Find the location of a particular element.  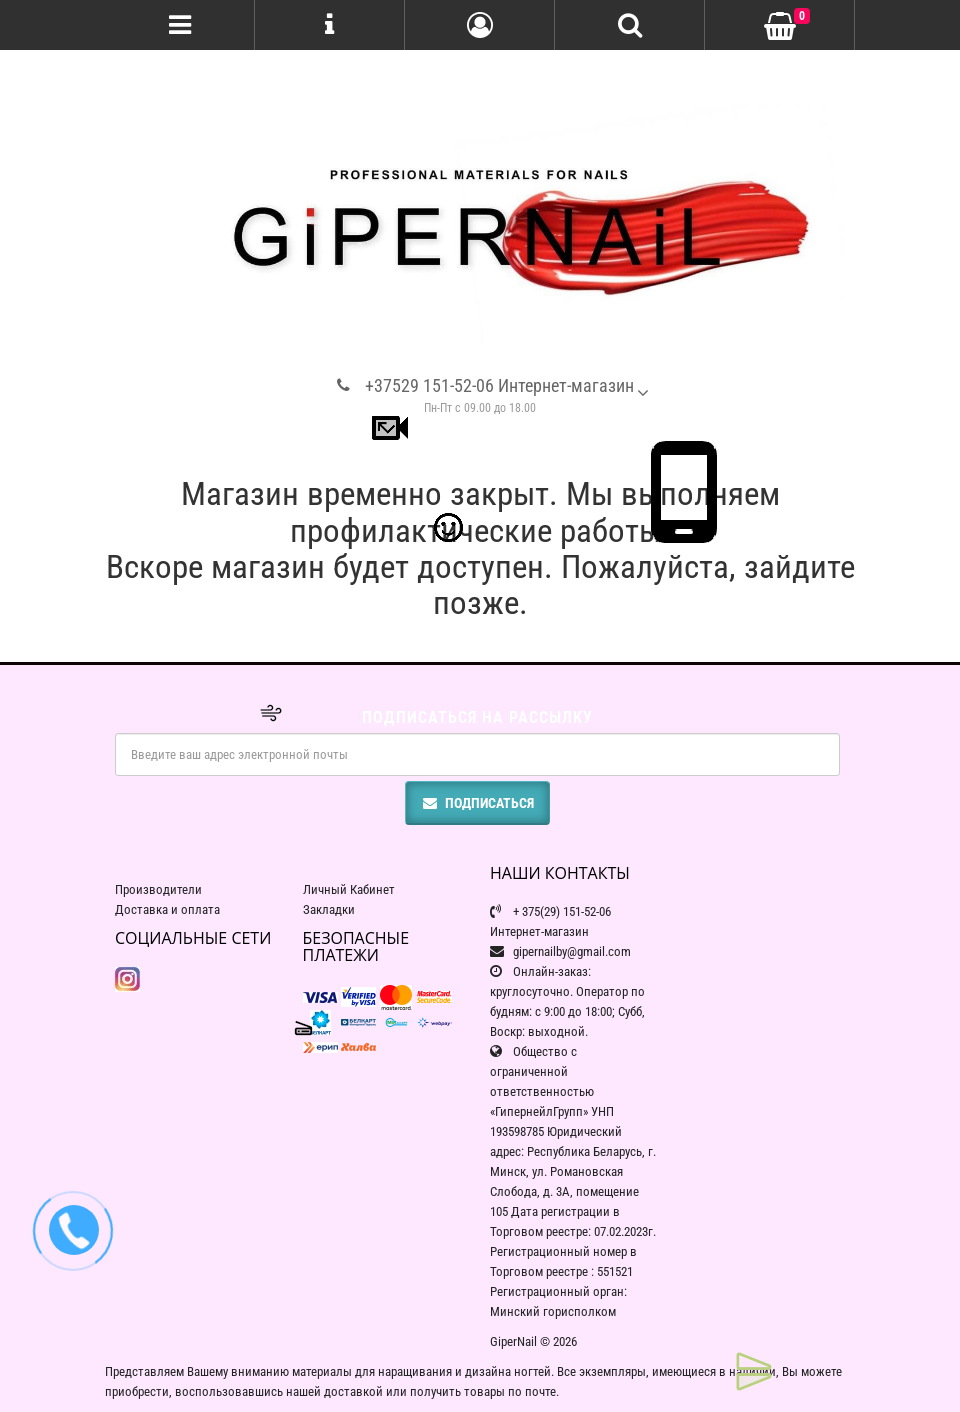

rate your experience with a positive reaction is located at coordinates (448, 527).